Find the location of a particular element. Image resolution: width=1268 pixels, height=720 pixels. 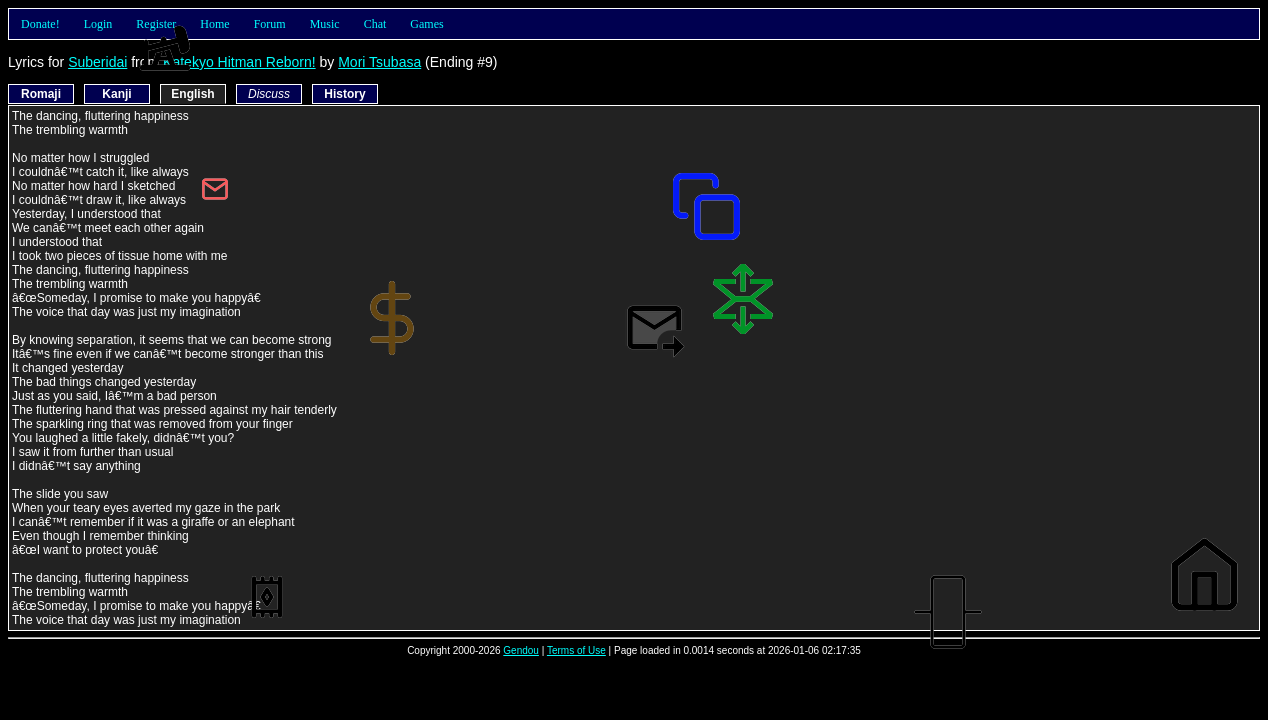

expand all collapsed sections is located at coordinates (743, 299).